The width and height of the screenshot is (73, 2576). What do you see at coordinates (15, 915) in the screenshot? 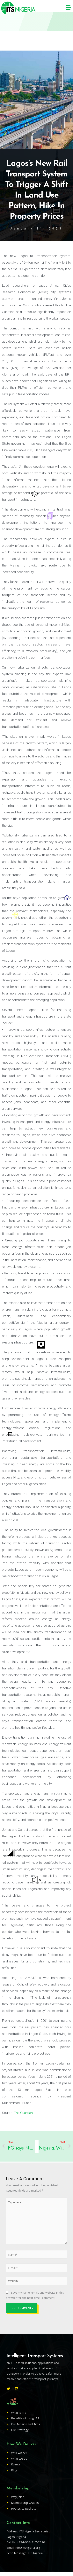
I see `open Sketch design application` at bounding box center [15, 915].